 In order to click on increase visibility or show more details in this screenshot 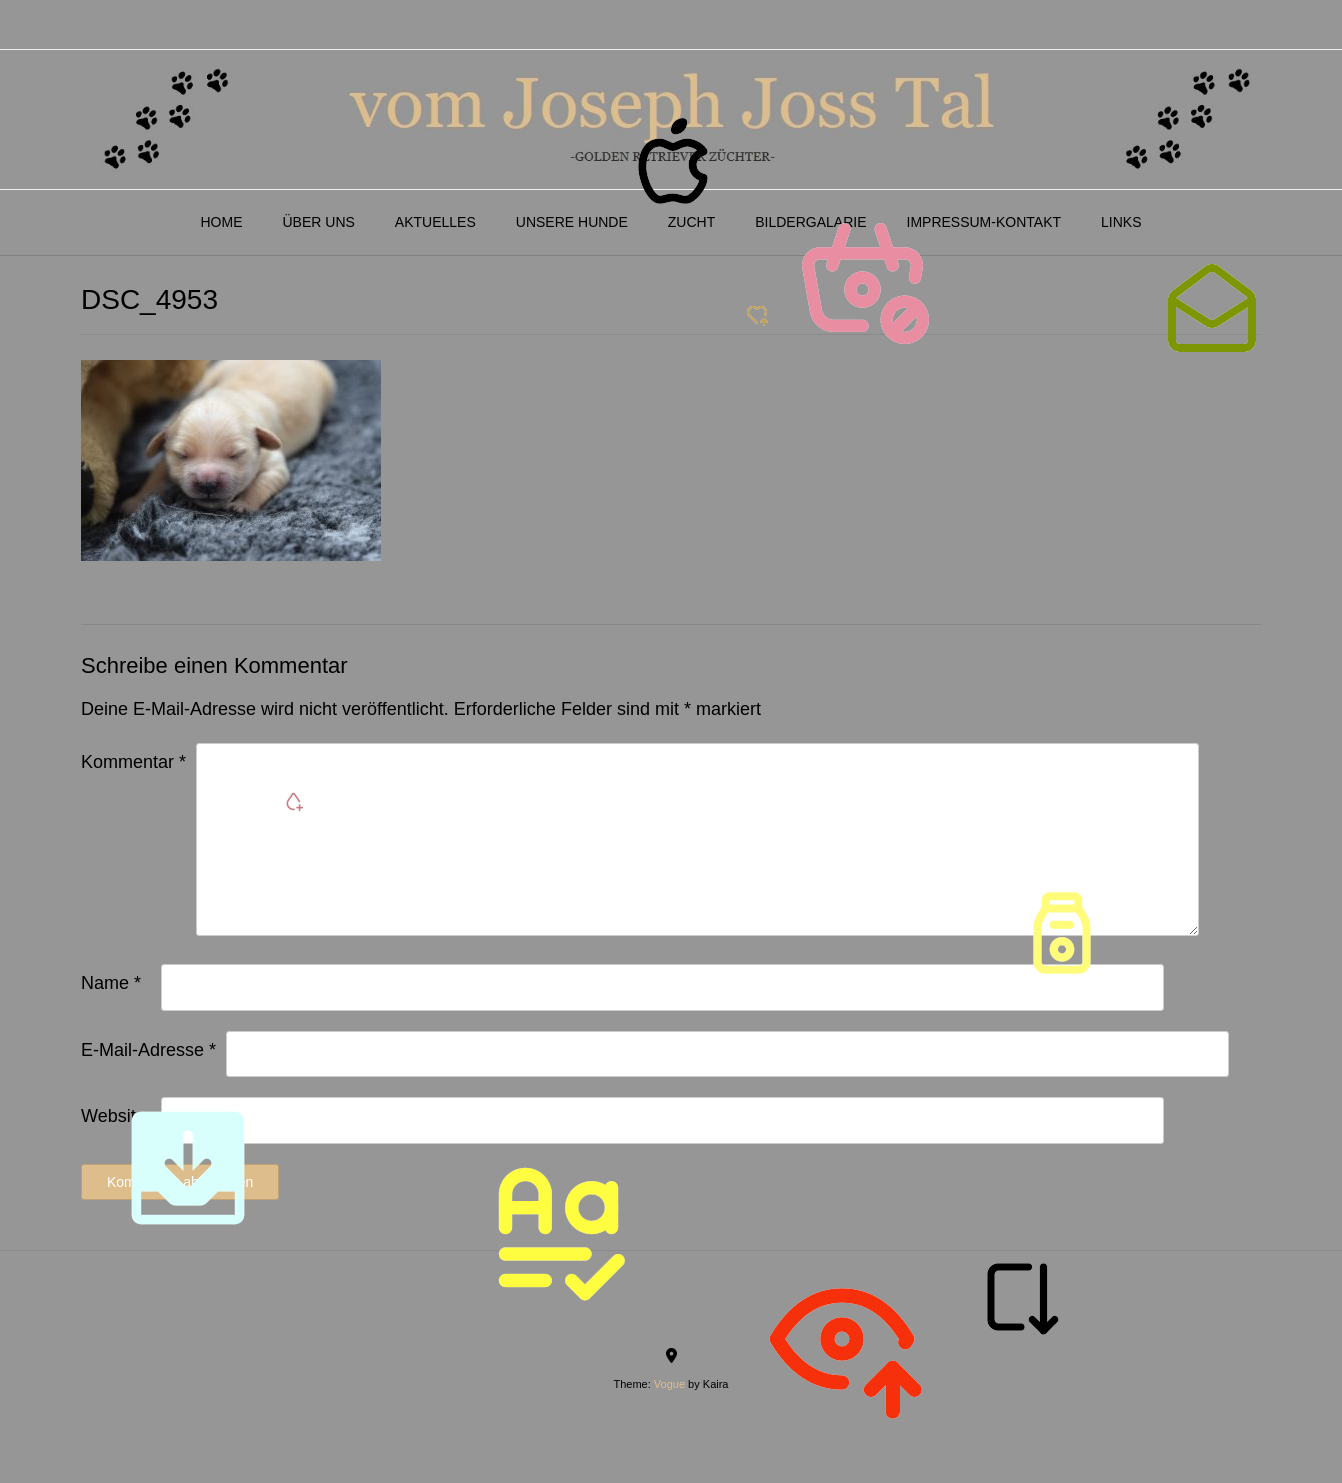, I will do `click(842, 1339)`.